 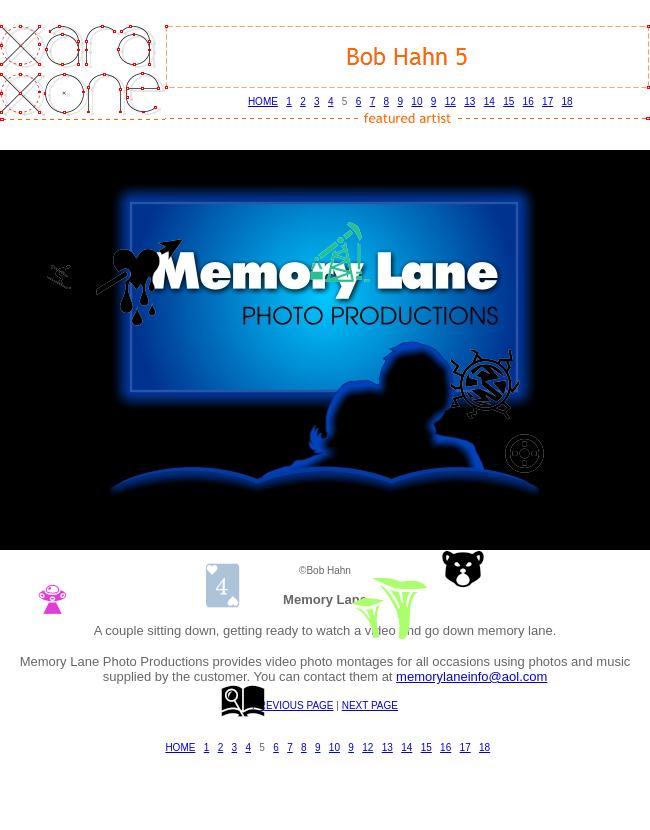 What do you see at coordinates (389, 608) in the screenshot?
I see `chanterelle mushroom icon for a foraging or nature app` at bounding box center [389, 608].